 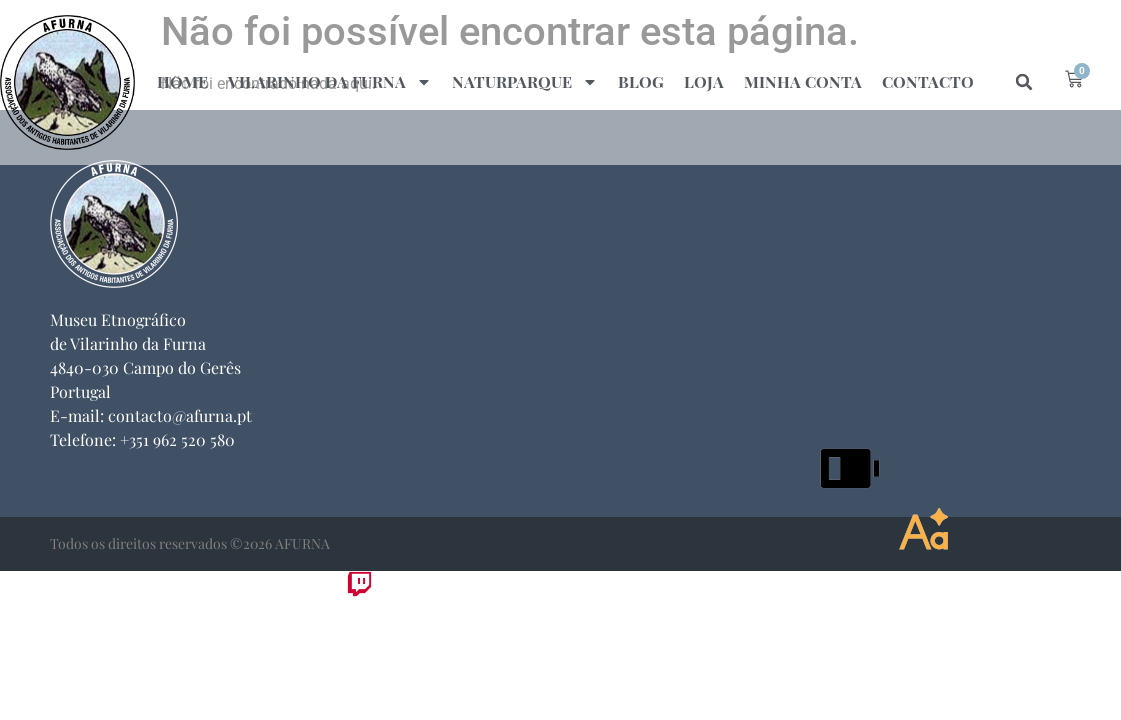 I want to click on open the Twitch app, so click(x=359, y=583).